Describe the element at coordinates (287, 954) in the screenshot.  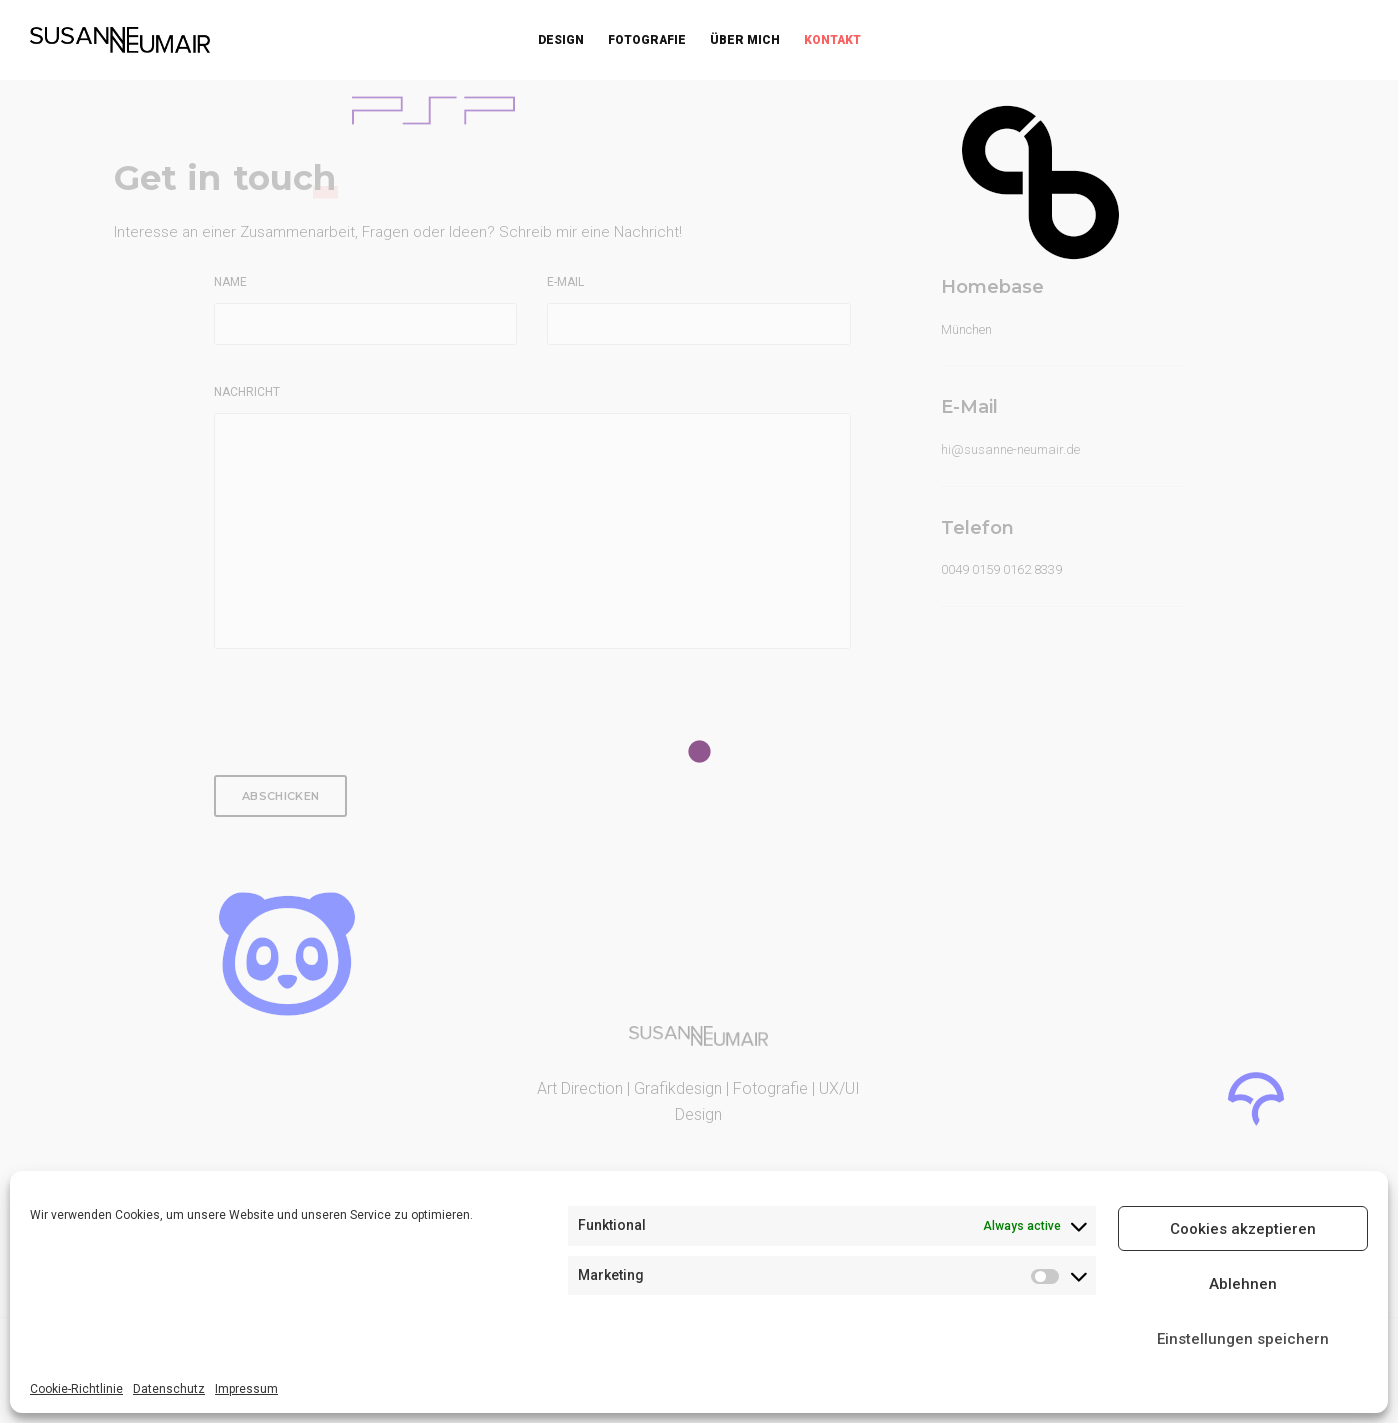
I see `open Monica AI assistant` at that location.